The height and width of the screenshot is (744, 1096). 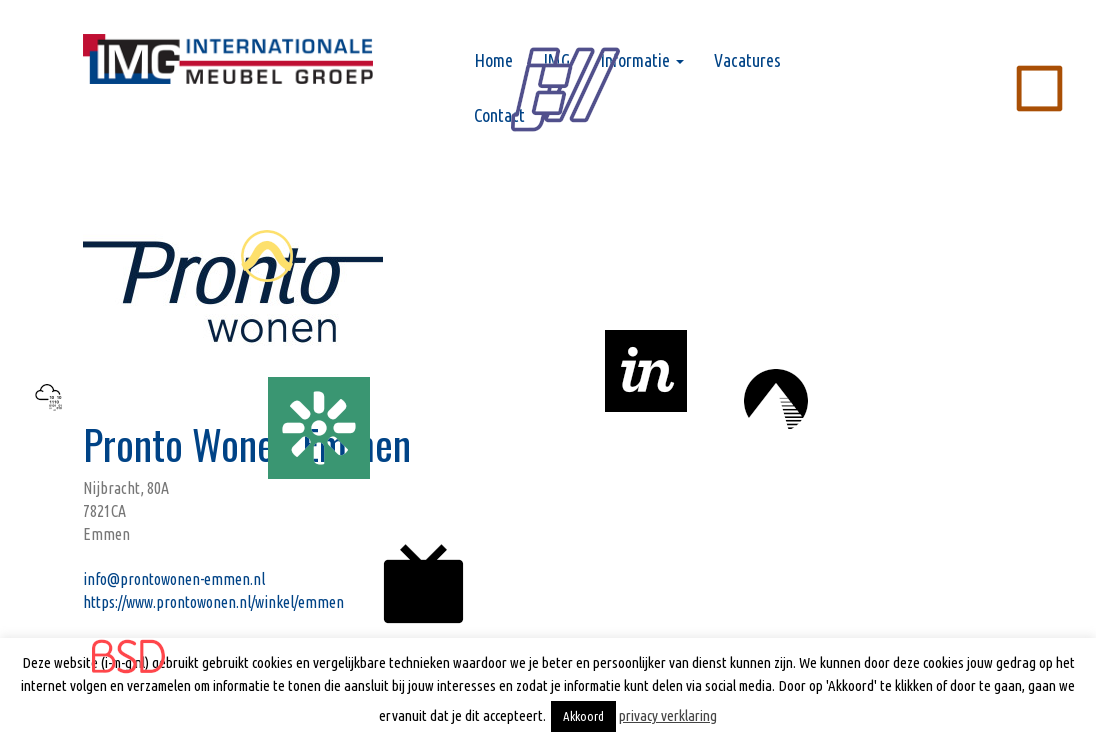 What do you see at coordinates (776, 399) in the screenshot?
I see `link to Codeberg repository` at bounding box center [776, 399].